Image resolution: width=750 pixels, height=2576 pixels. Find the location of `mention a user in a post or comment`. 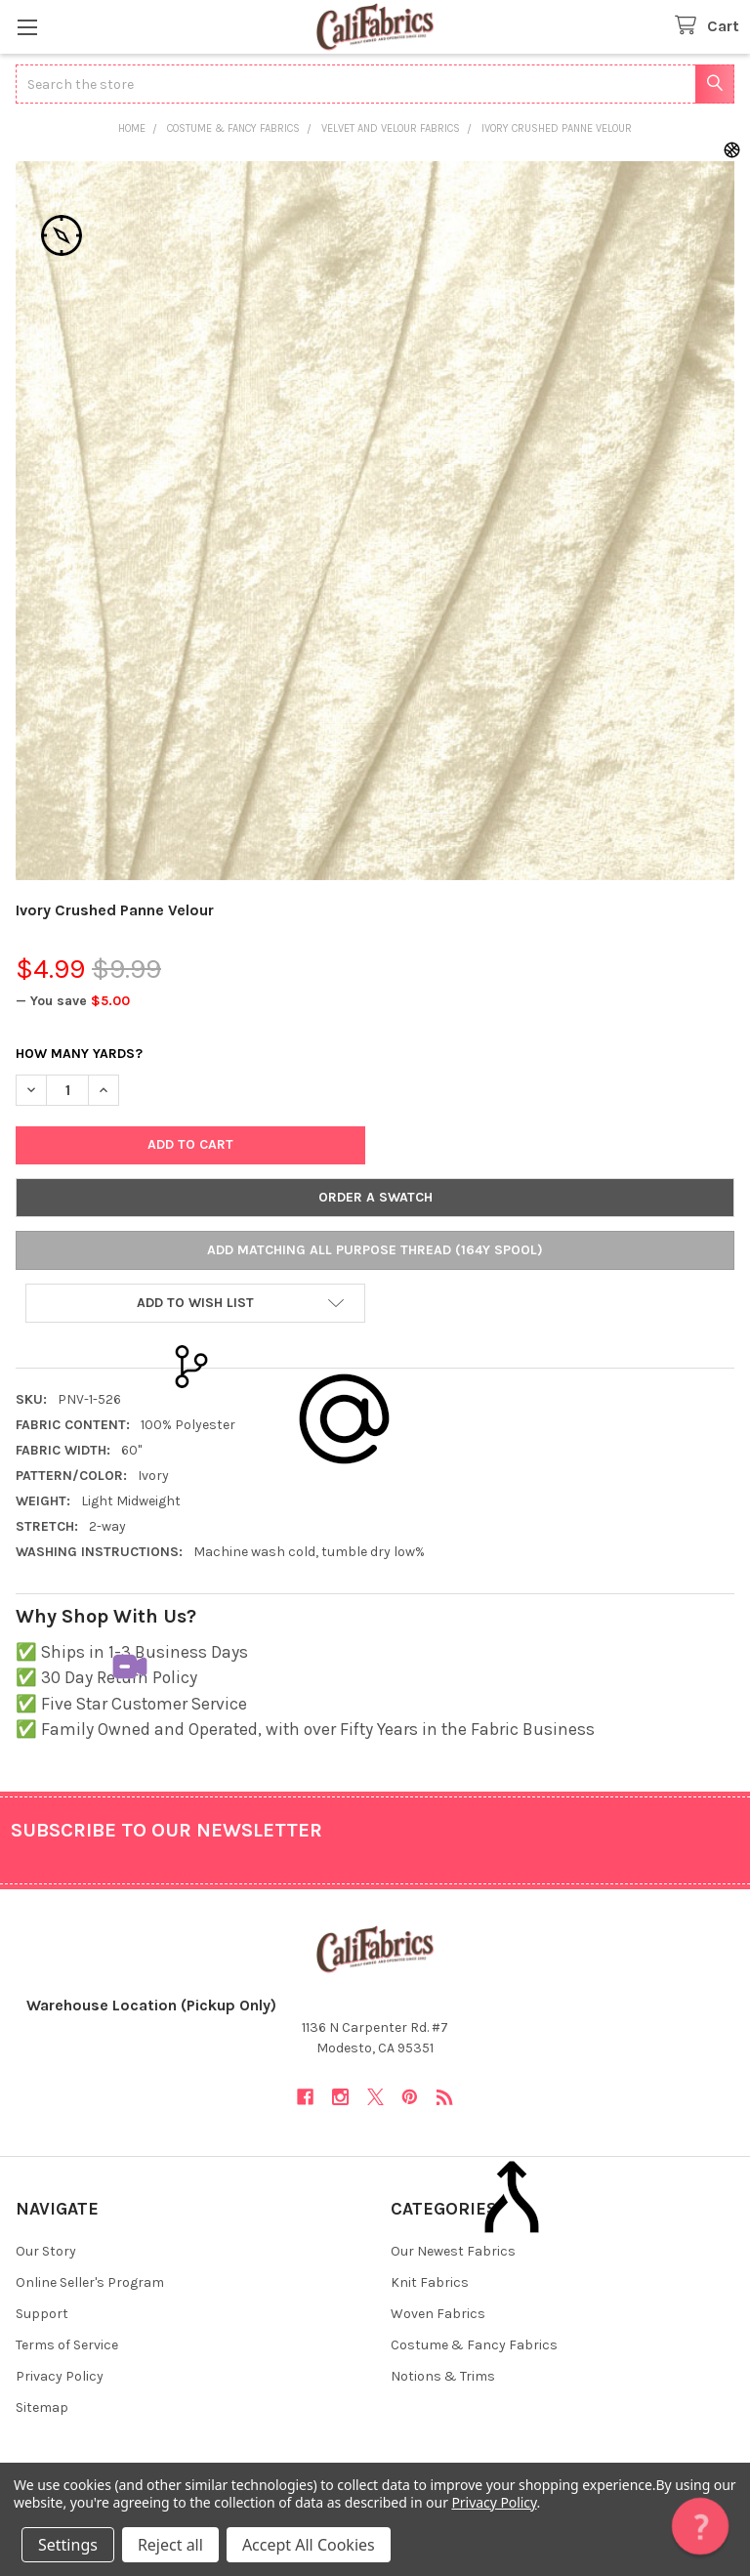

mention a user in a post or comment is located at coordinates (344, 1418).